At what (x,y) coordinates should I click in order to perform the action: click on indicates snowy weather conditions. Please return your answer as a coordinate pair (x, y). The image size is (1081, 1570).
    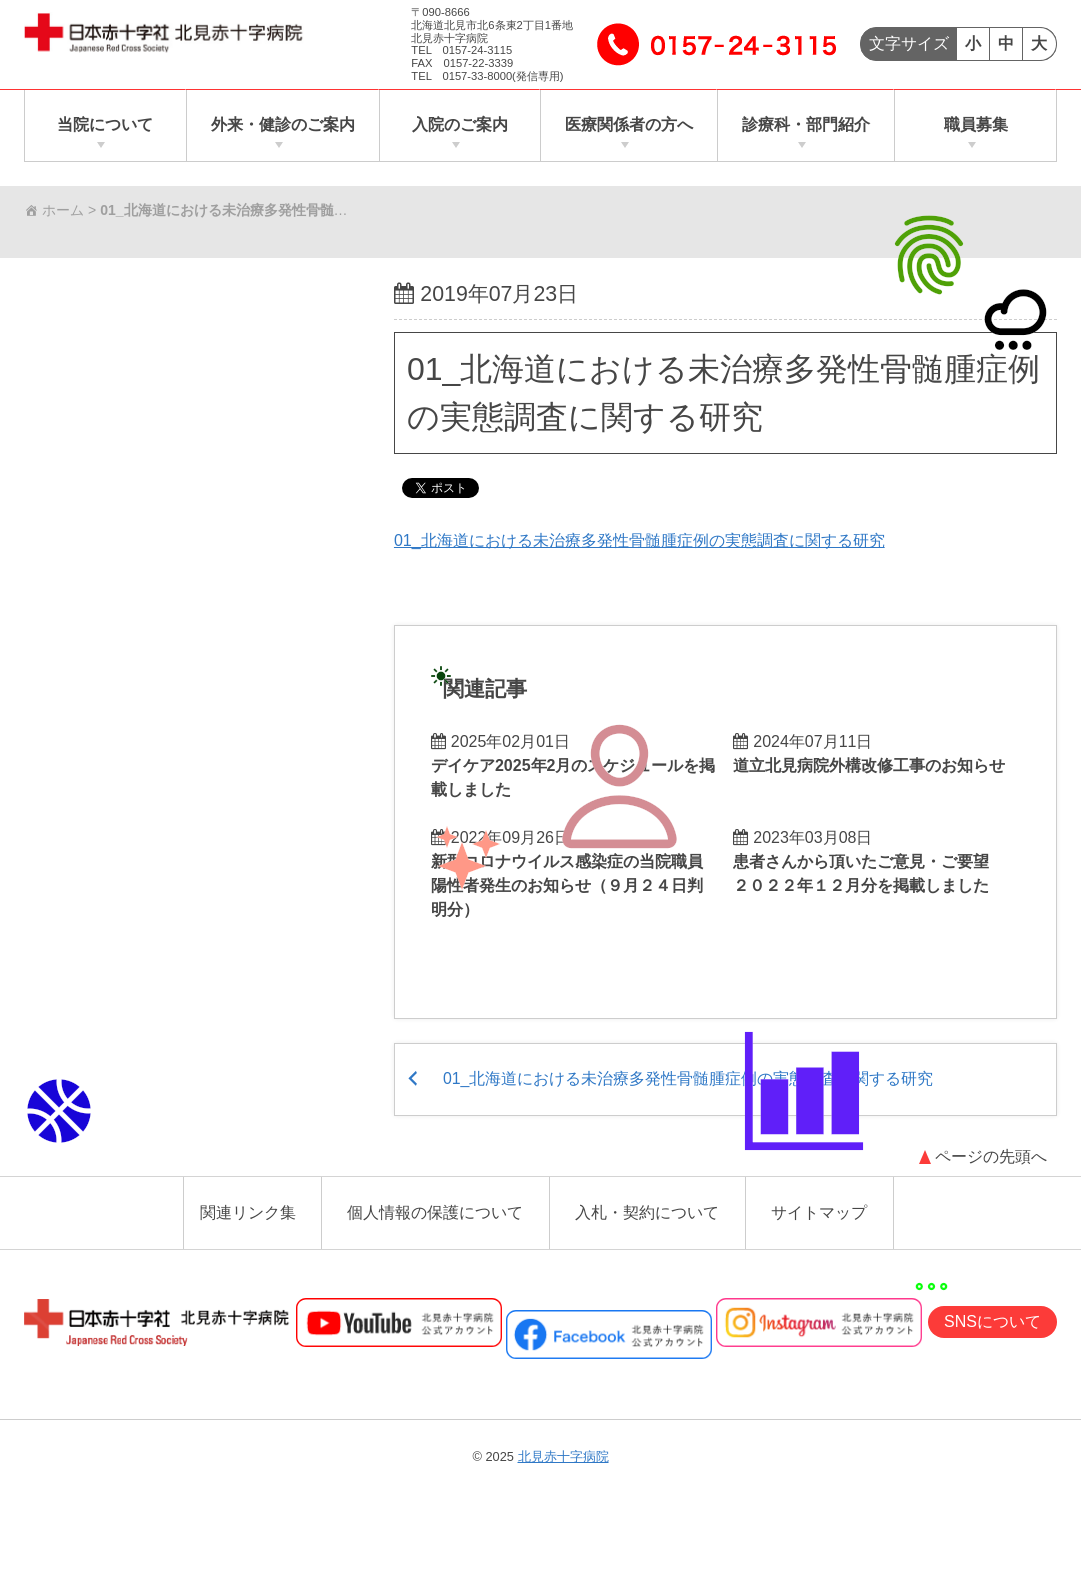
    Looking at the image, I should click on (1015, 322).